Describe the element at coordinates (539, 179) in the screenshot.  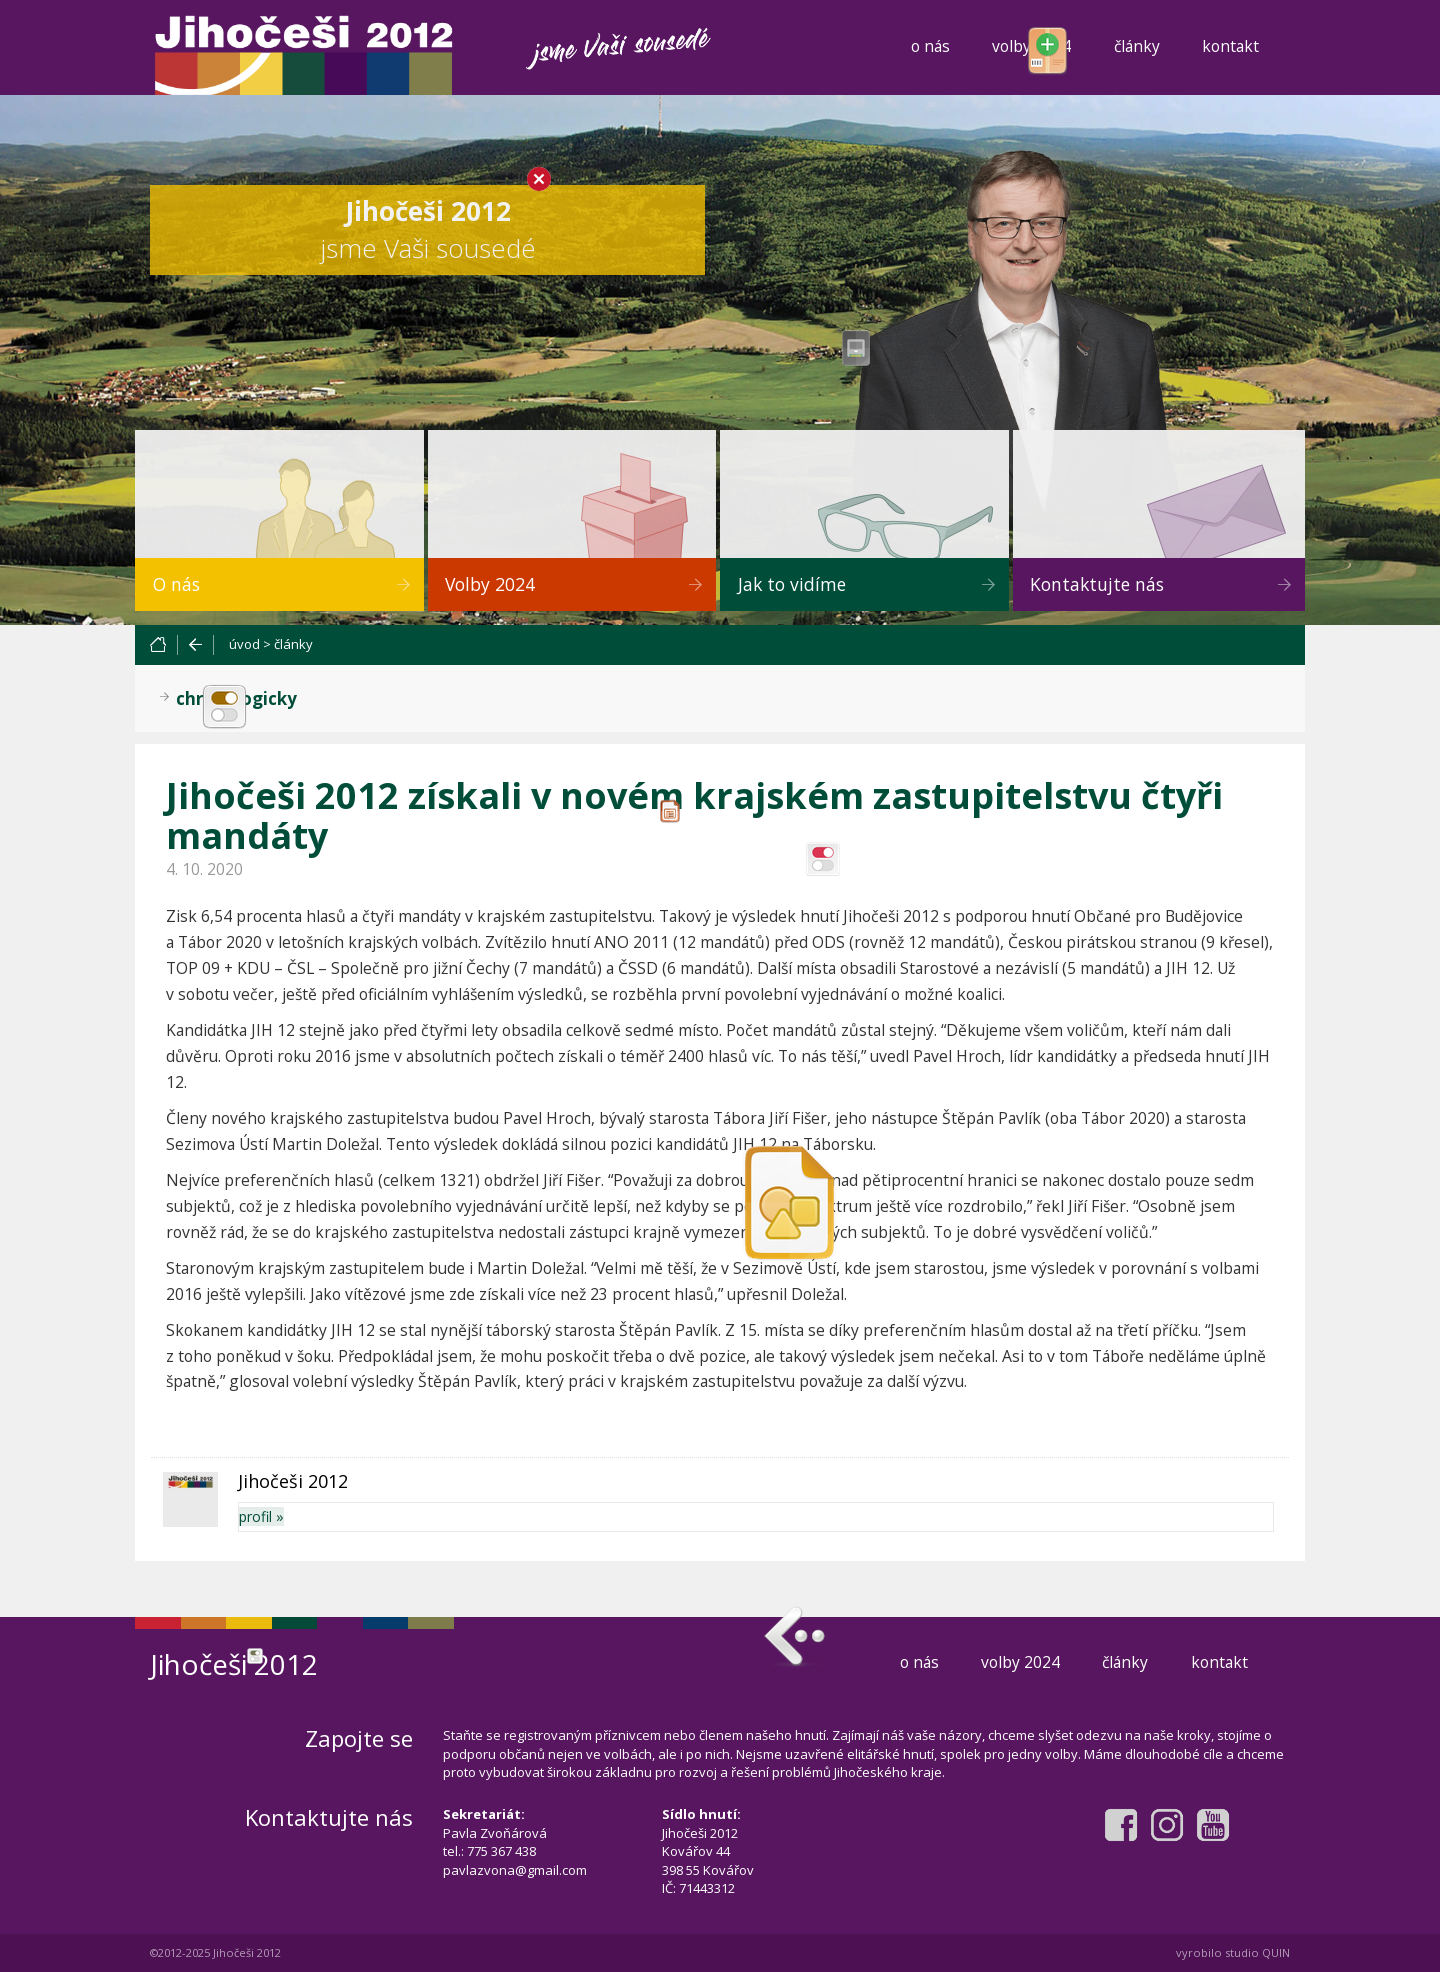
I see `cancel or close a dialog` at that location.